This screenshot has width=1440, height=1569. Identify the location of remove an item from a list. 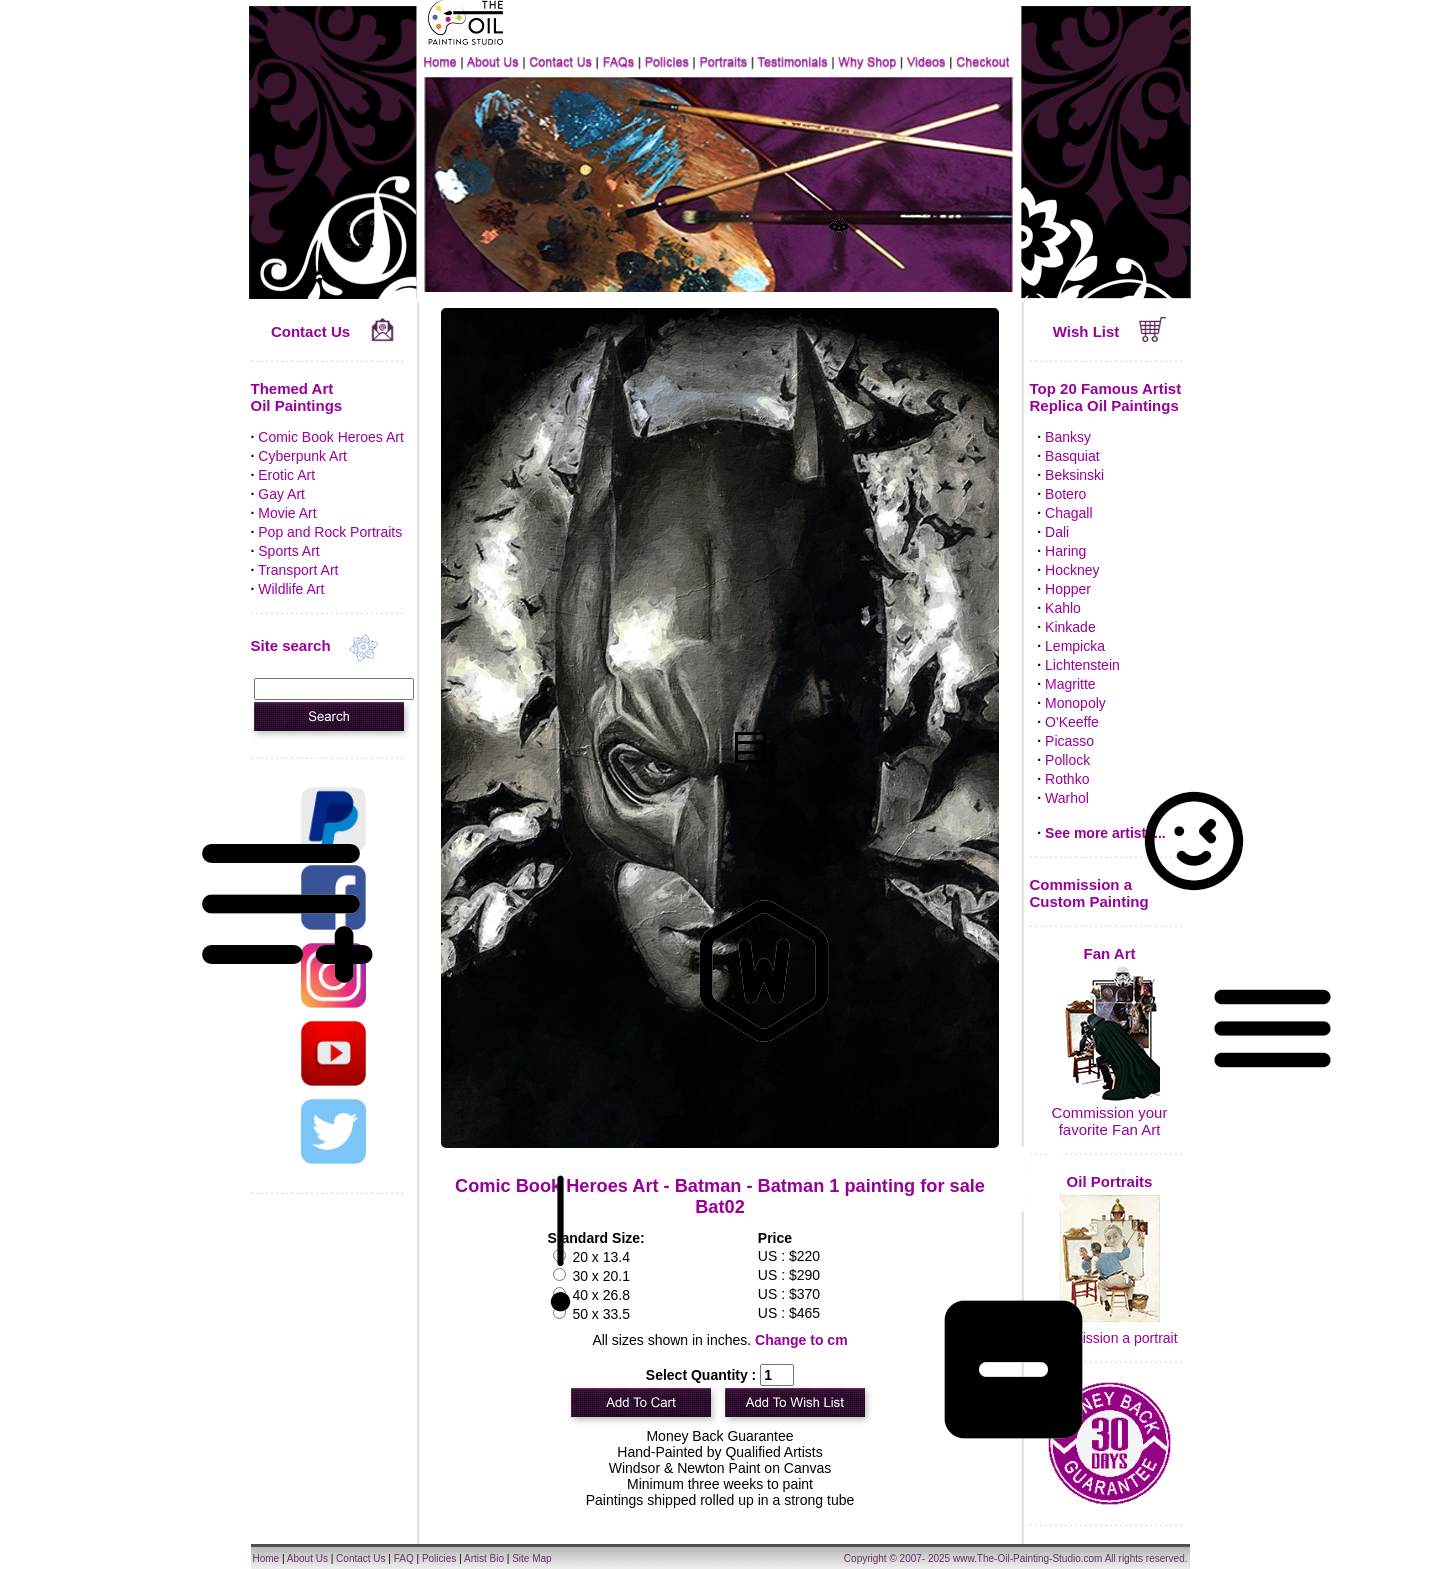
(1013, 1369).